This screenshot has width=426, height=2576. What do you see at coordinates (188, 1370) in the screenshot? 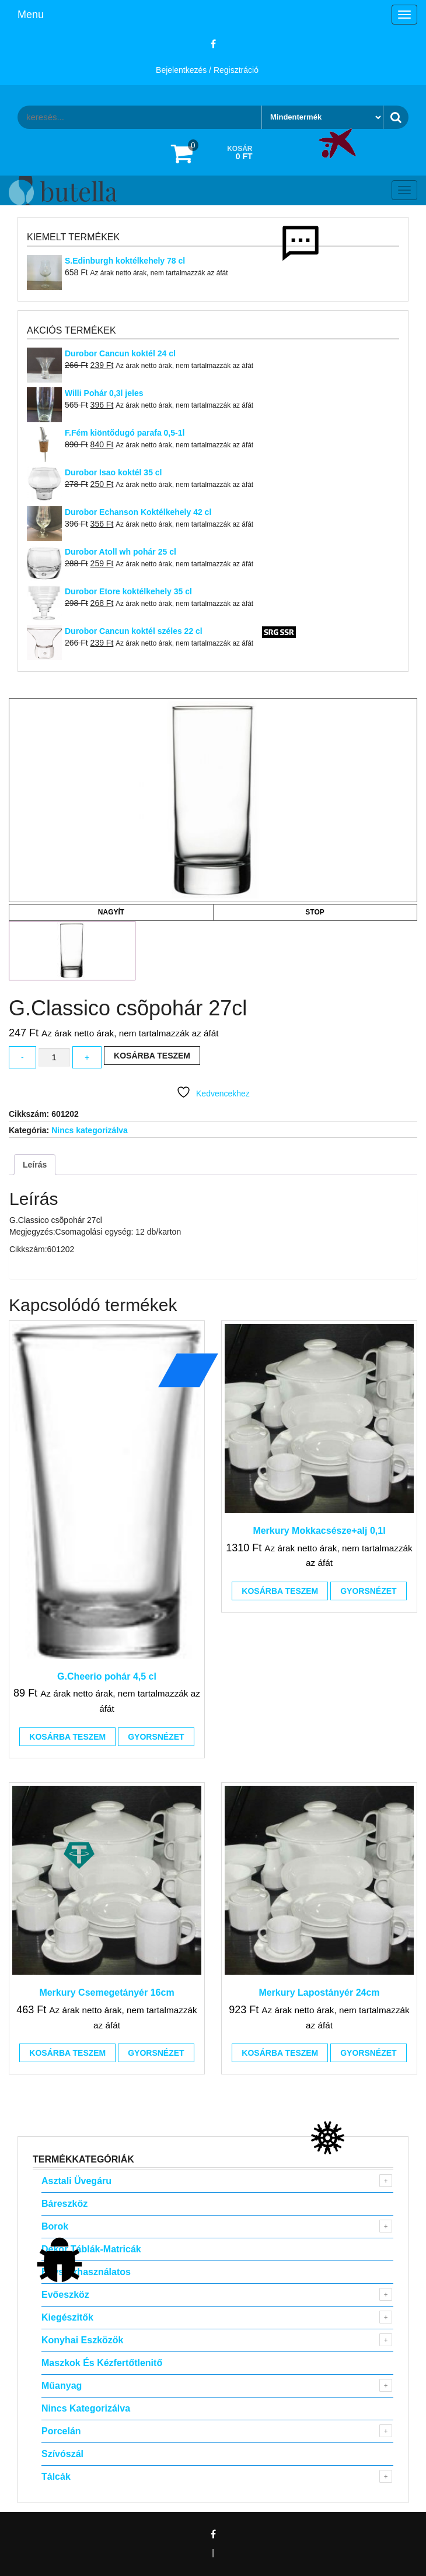
I see `open bandcamp music platform` at bounding box center [188, 1370].